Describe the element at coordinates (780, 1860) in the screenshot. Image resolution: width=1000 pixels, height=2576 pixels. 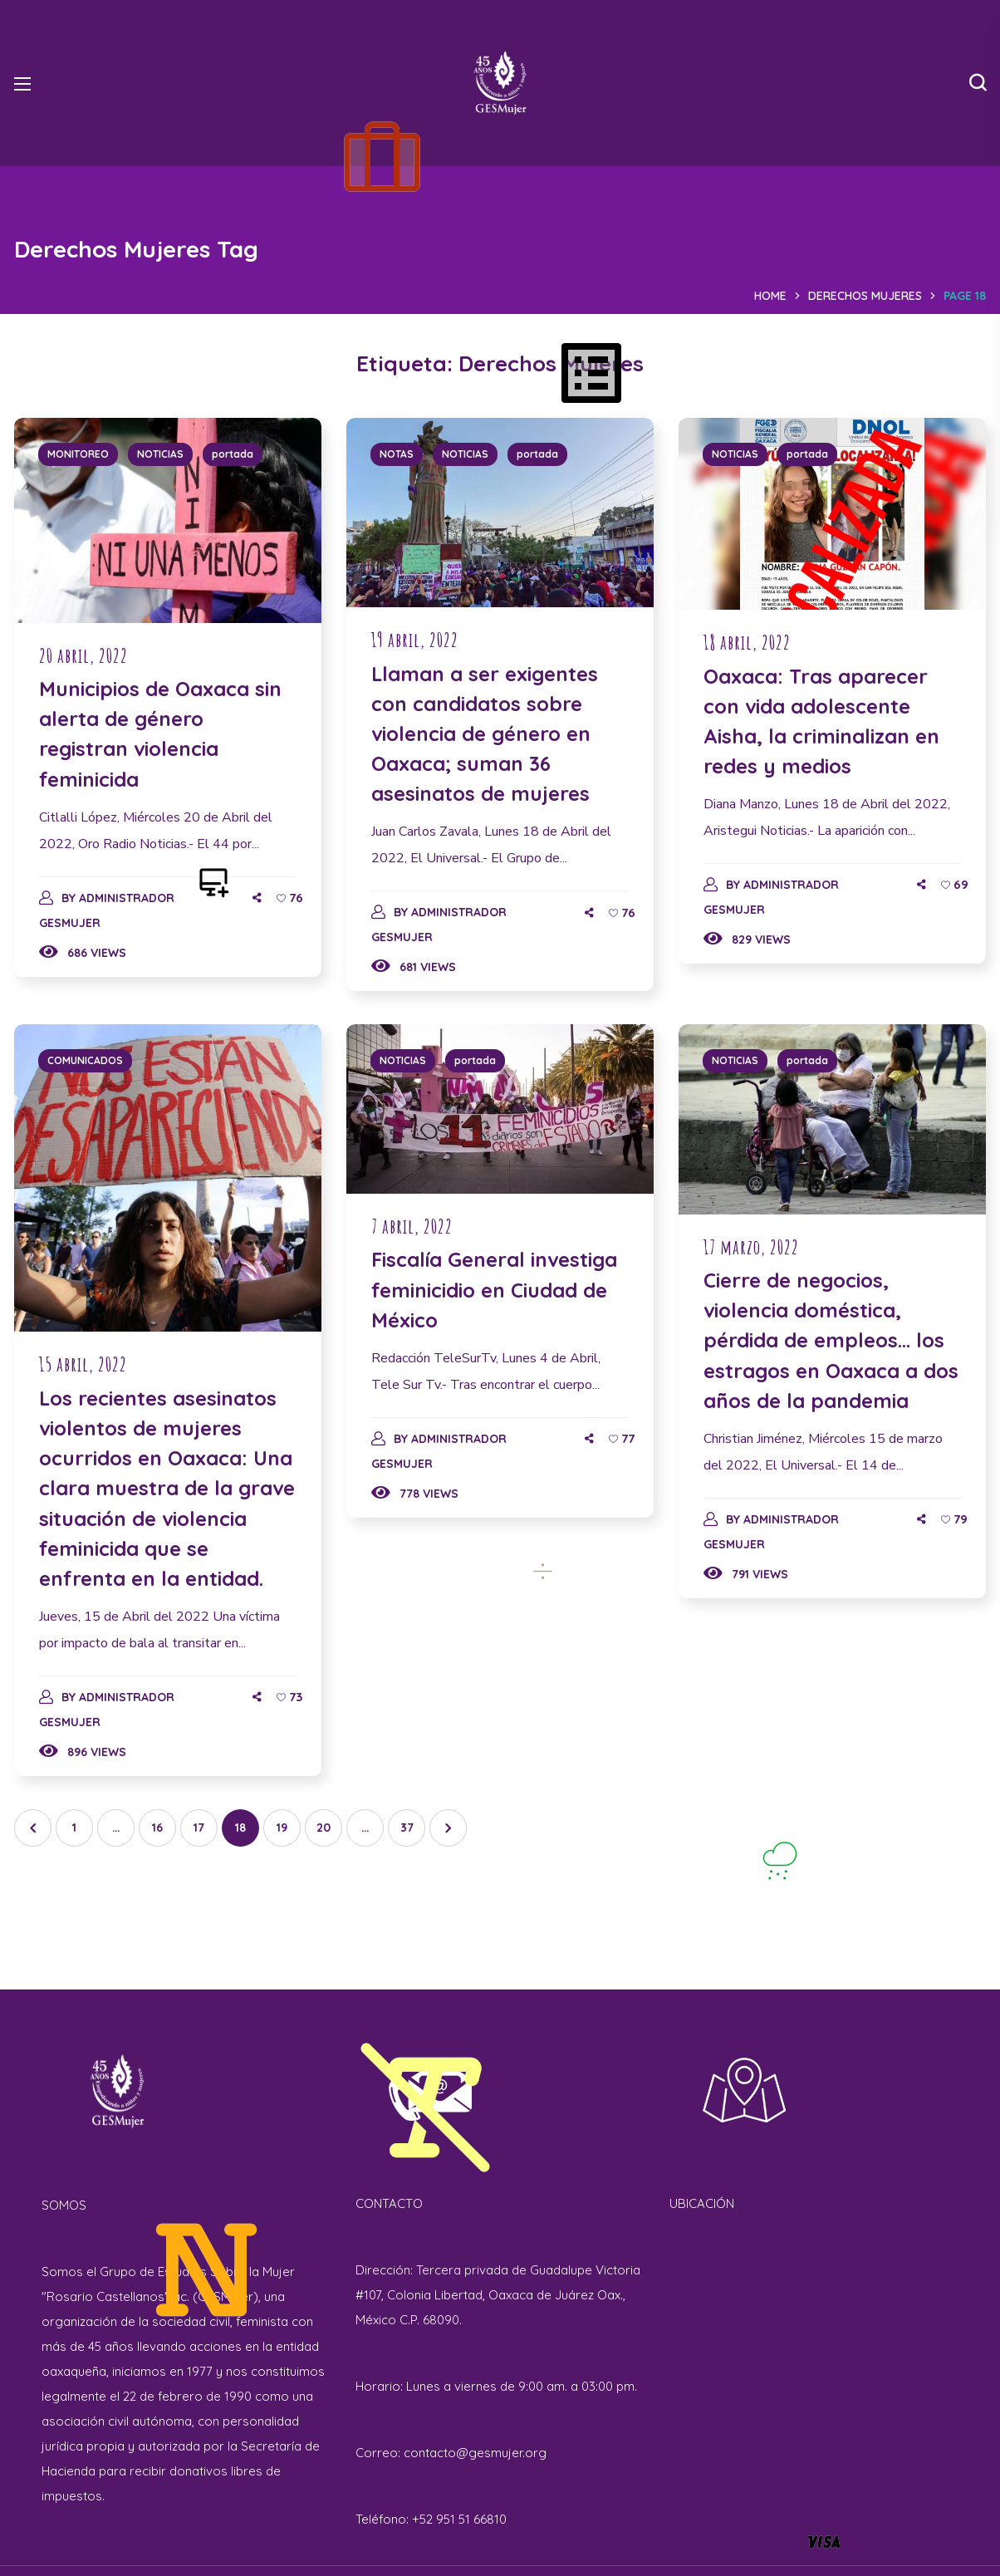
I see `indicates snowy weather conditions` at that location.